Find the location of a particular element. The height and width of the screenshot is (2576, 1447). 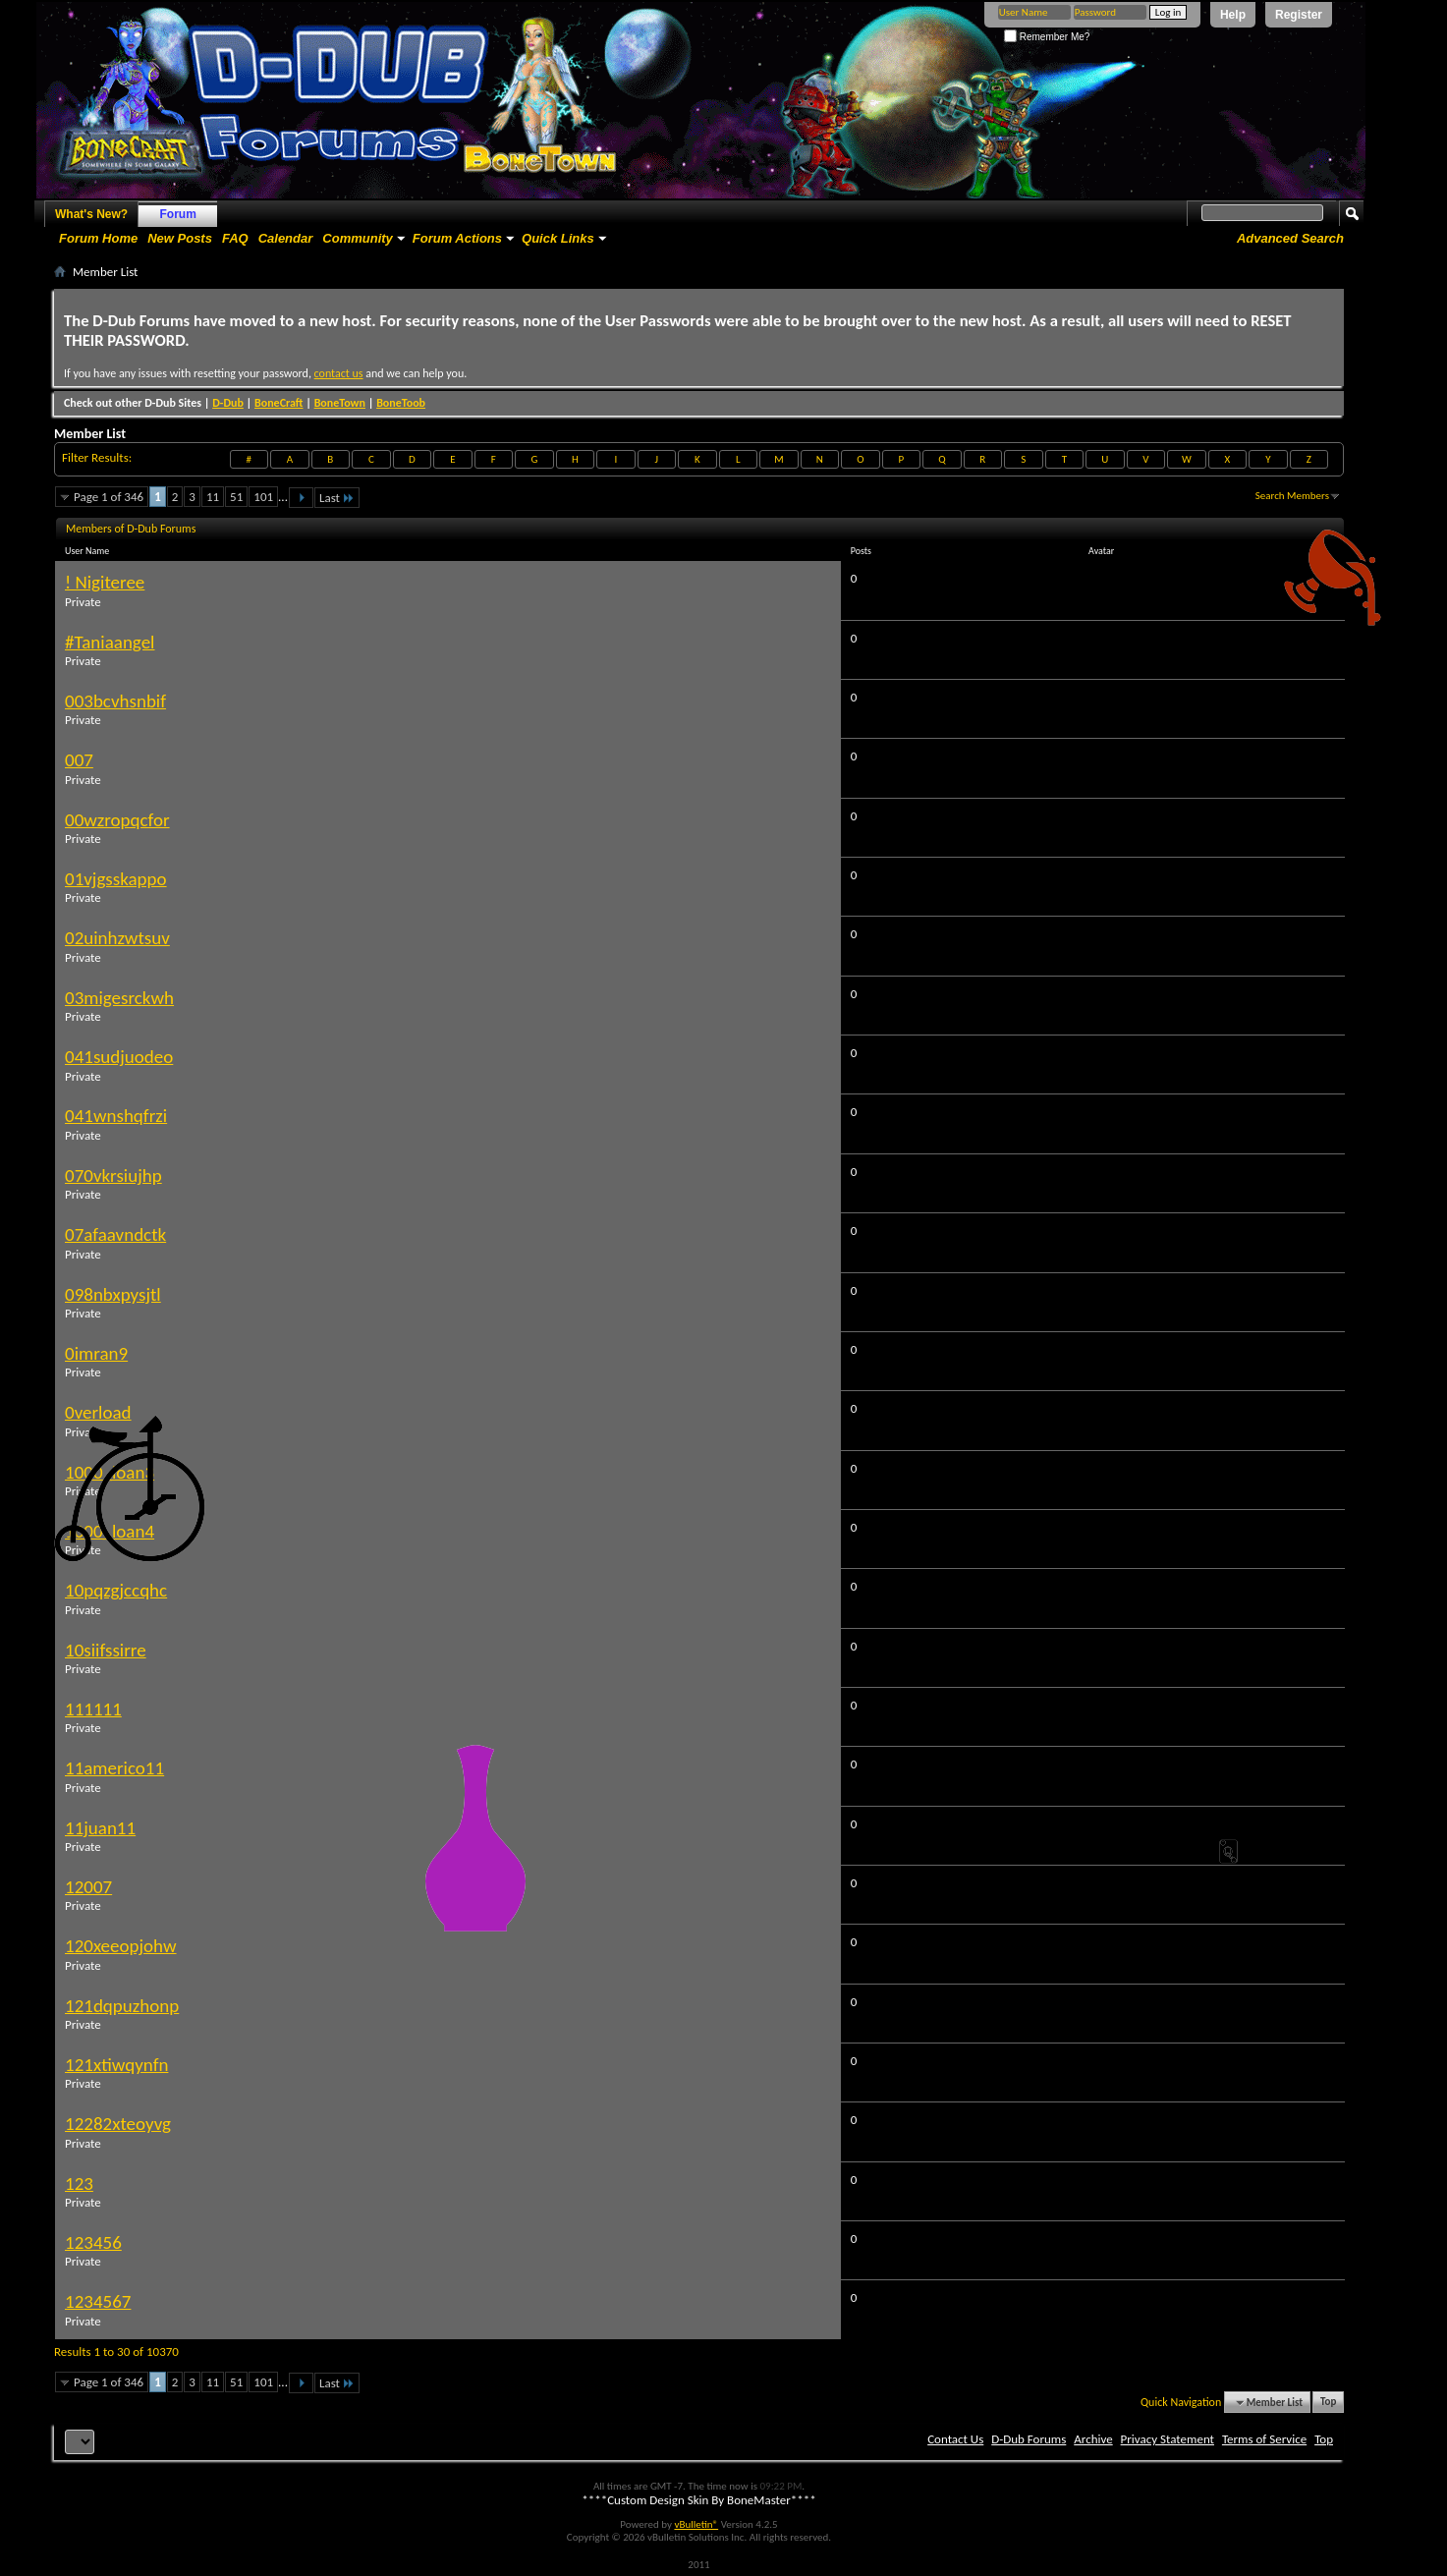

pour or serve a drink is located at coordinates (1332, 577).